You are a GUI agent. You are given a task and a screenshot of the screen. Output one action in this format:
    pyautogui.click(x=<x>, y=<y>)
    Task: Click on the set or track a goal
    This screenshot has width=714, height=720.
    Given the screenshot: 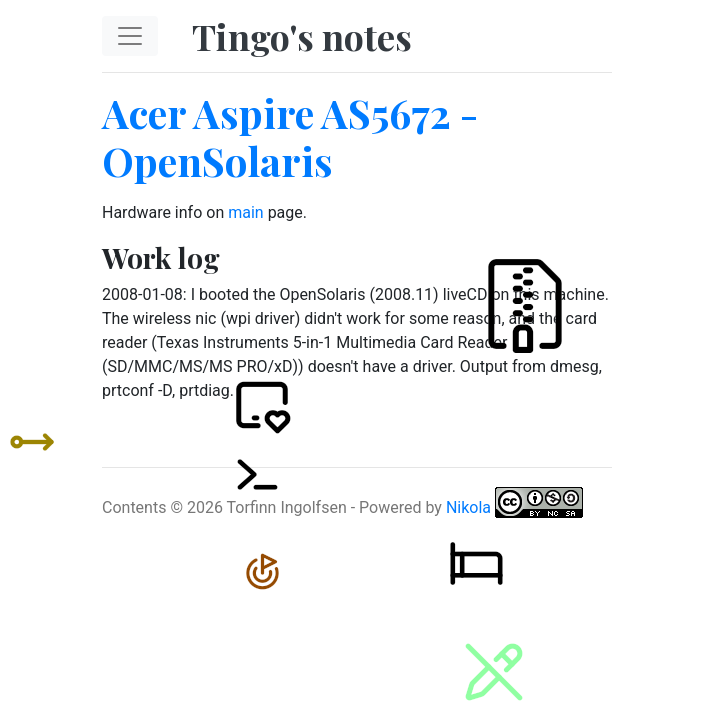 What is the action you would take?
    pyautogui.click(x=262, y=571)
    